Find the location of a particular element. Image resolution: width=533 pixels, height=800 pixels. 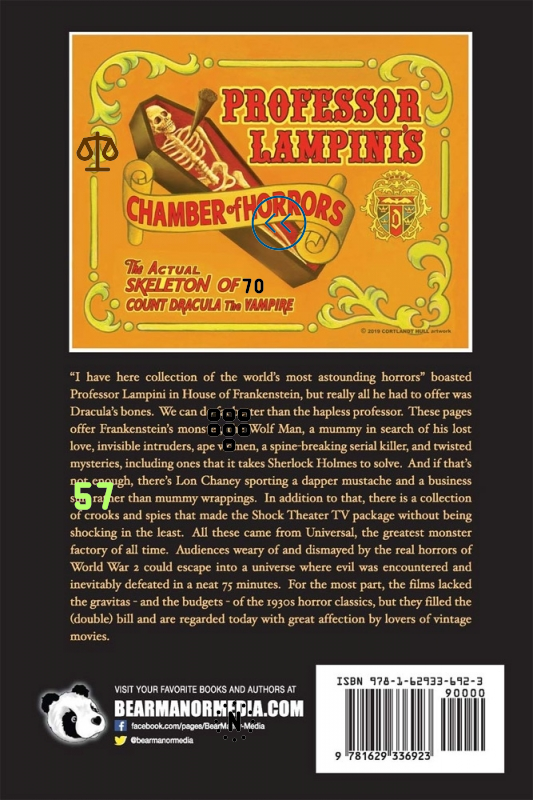

indicates item number 57 in a list or sequence is located at coordinates (94, 496).